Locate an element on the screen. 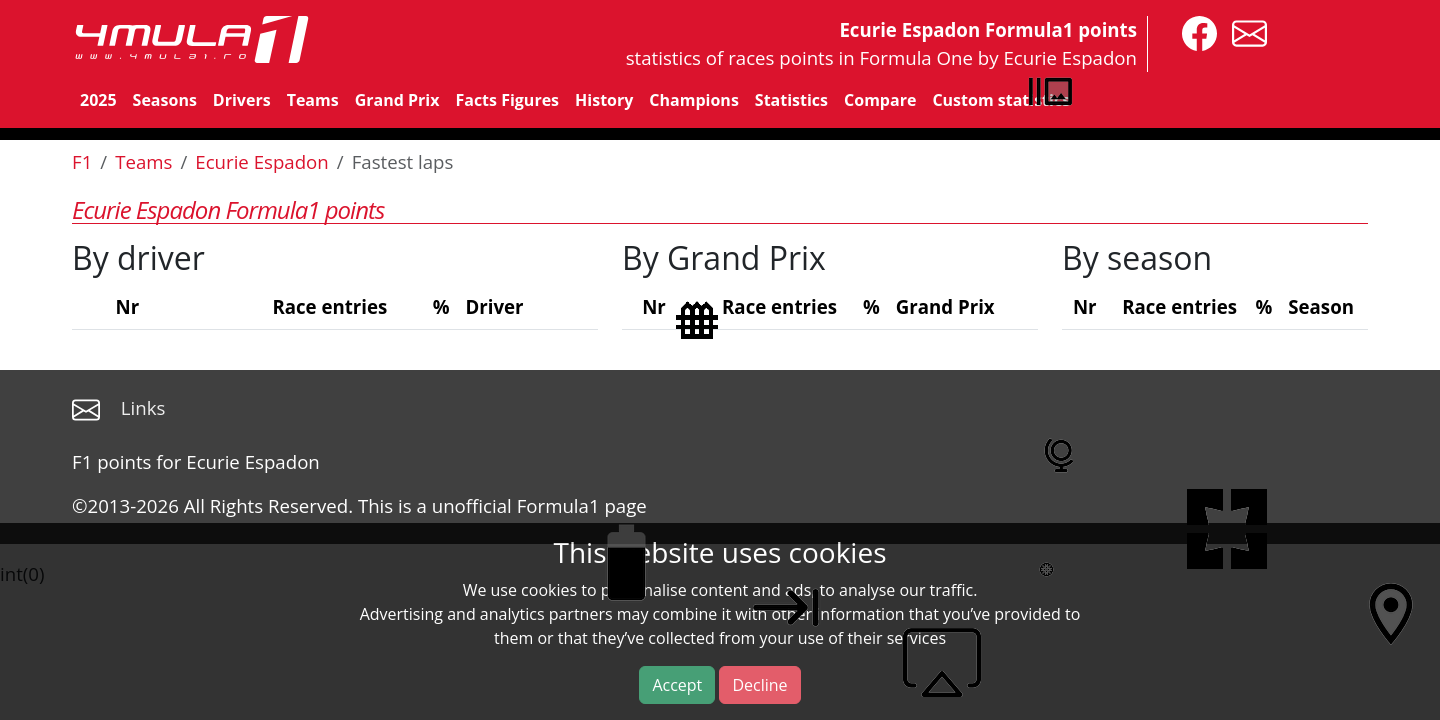  view current location on map is located at coordinates (1391, 614).